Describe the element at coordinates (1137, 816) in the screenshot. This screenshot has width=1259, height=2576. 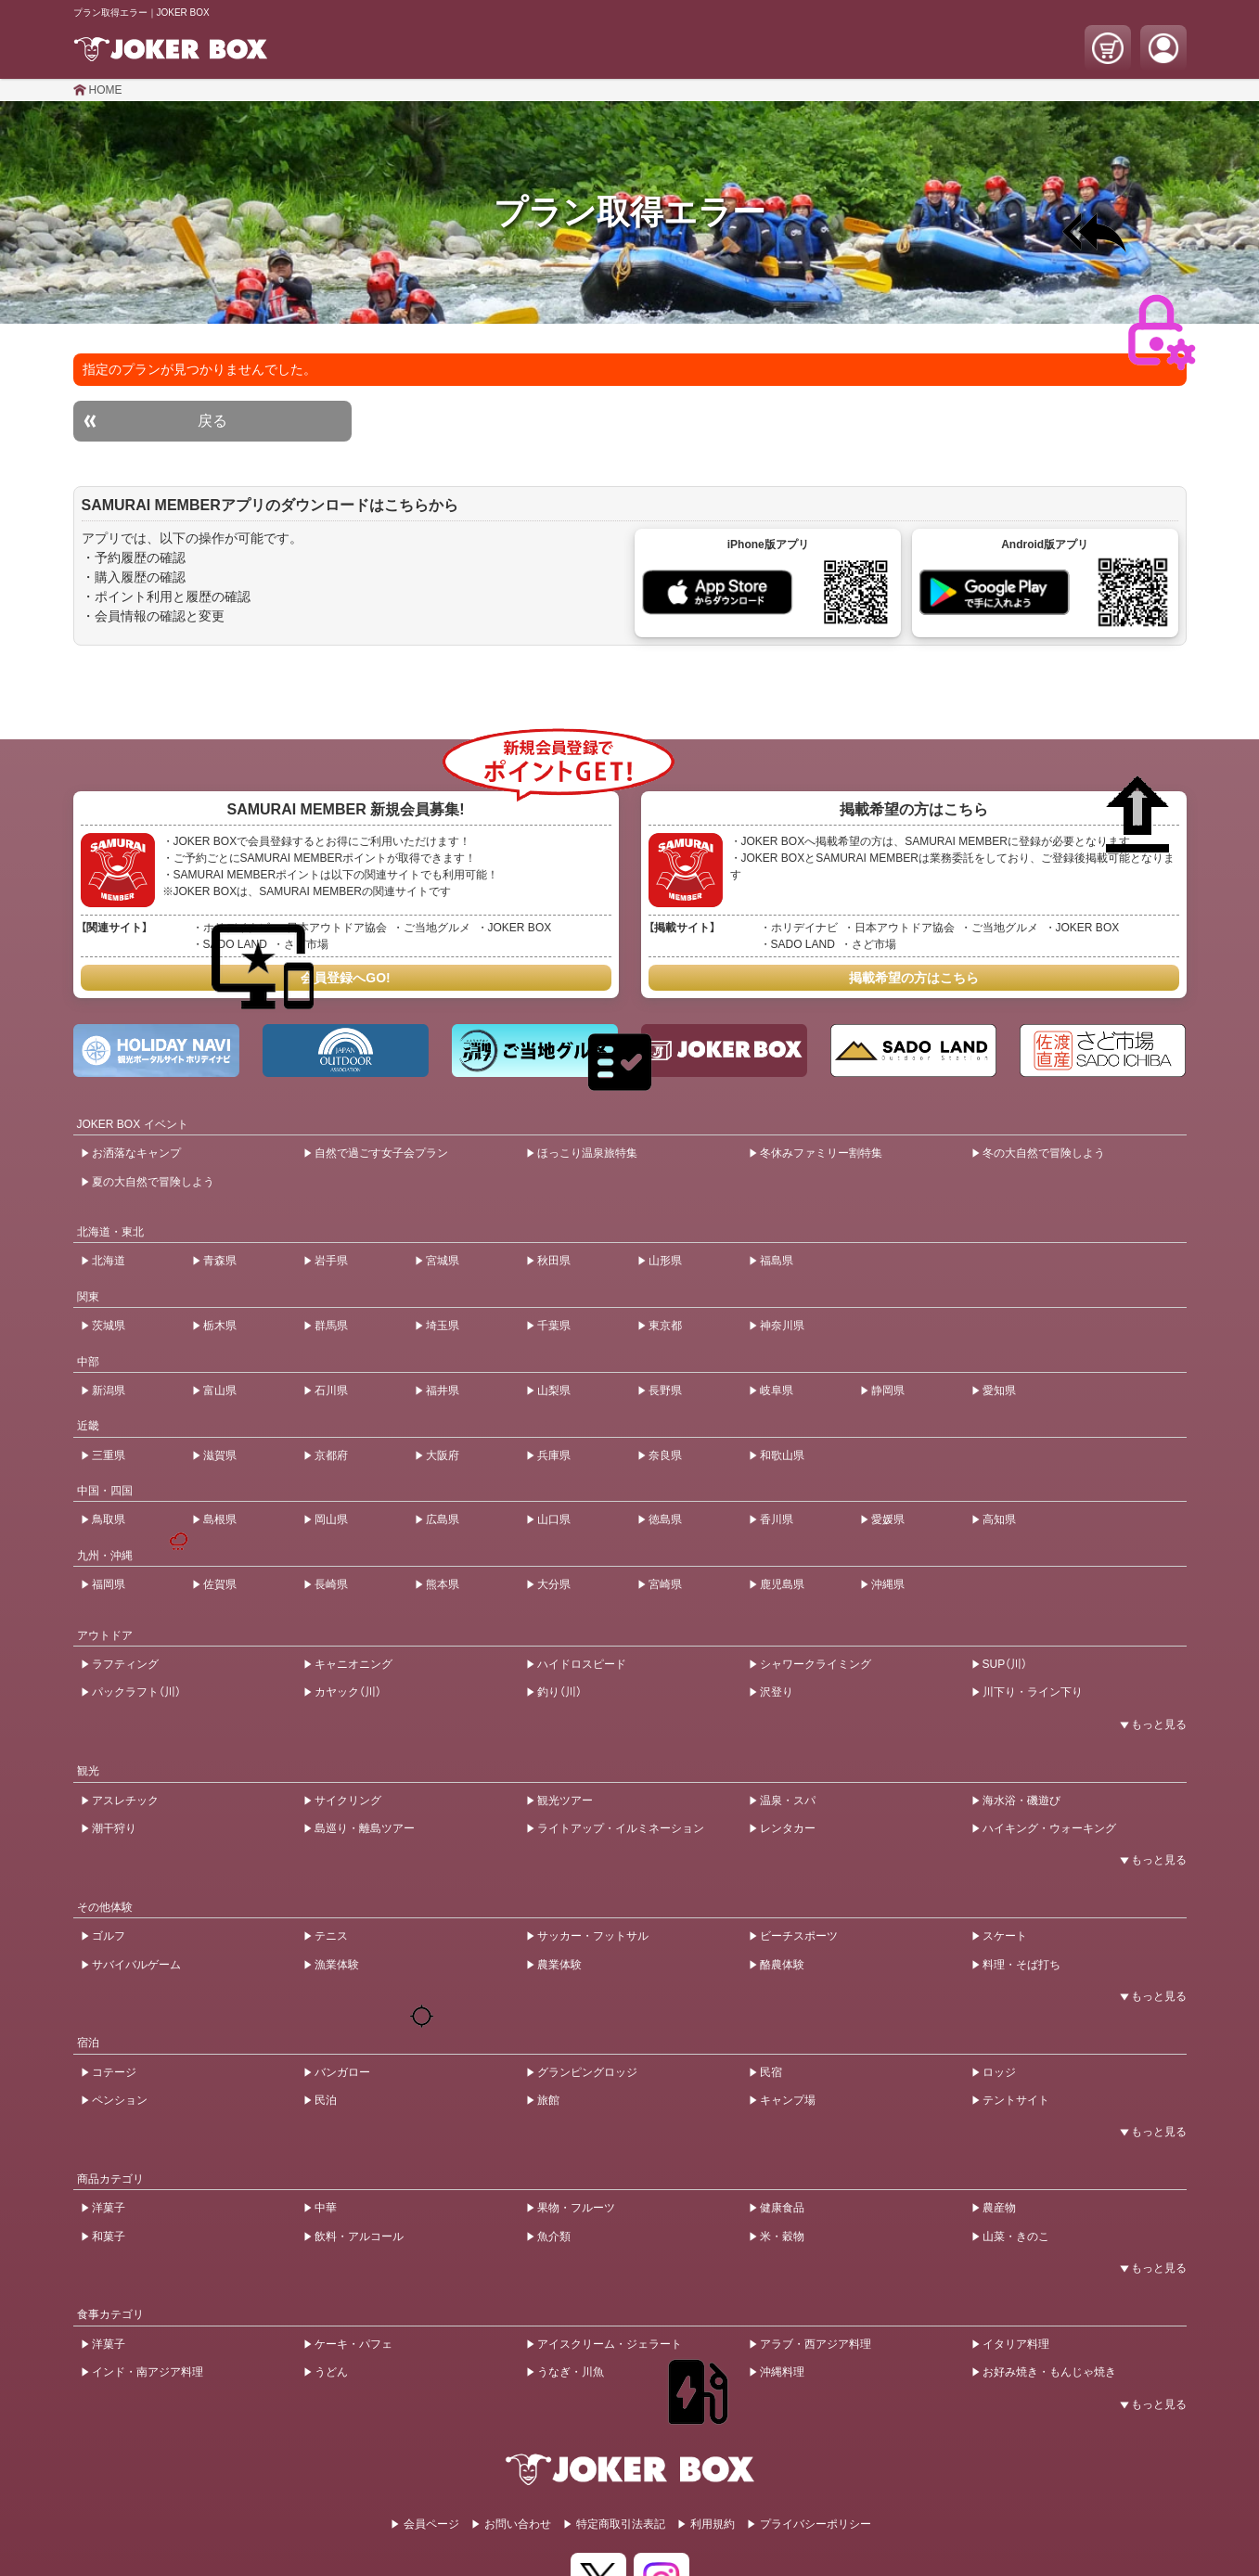
I see `upload a file from your device` at that location.